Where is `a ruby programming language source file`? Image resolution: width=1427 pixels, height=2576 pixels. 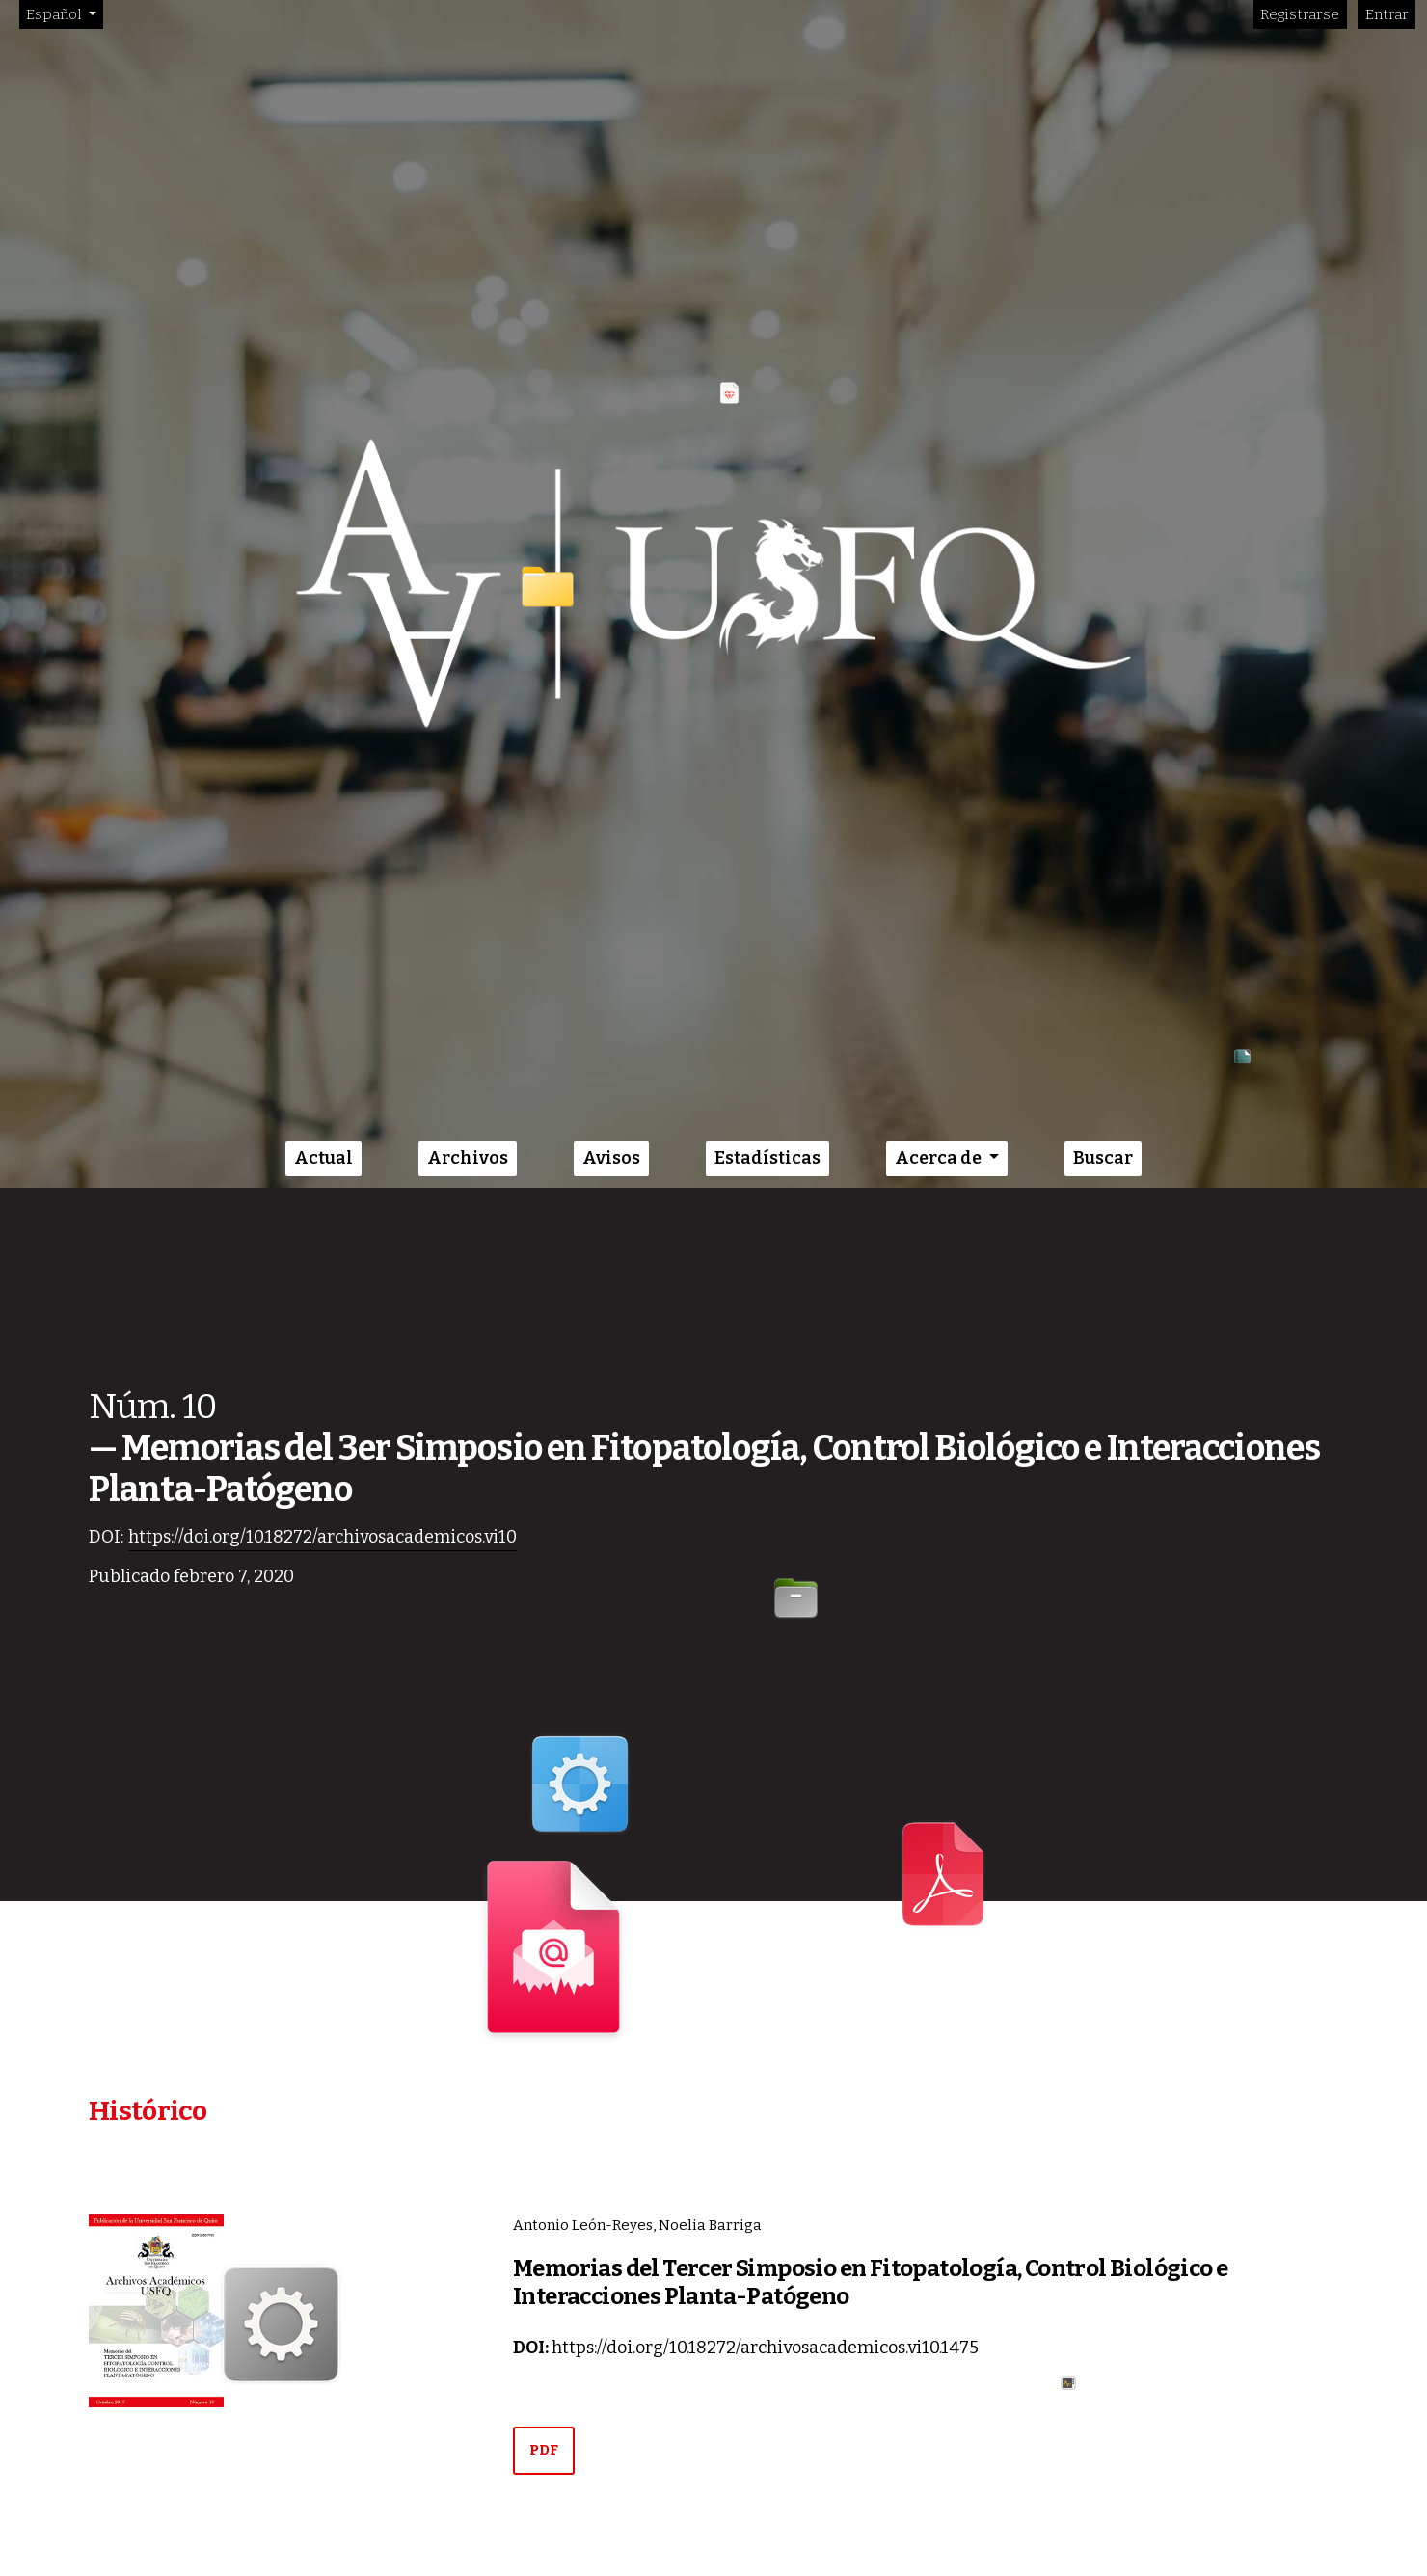
a ruby programming language source file is located at coordinates (729, 392).